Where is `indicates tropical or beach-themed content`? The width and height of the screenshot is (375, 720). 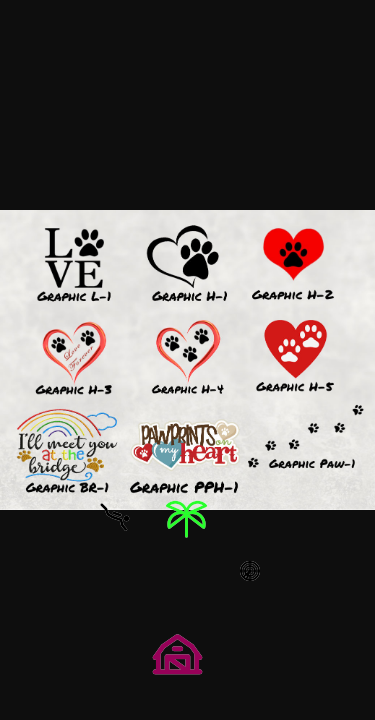
indicates tropical or beach-themed content is located at coordinates (186, 518).